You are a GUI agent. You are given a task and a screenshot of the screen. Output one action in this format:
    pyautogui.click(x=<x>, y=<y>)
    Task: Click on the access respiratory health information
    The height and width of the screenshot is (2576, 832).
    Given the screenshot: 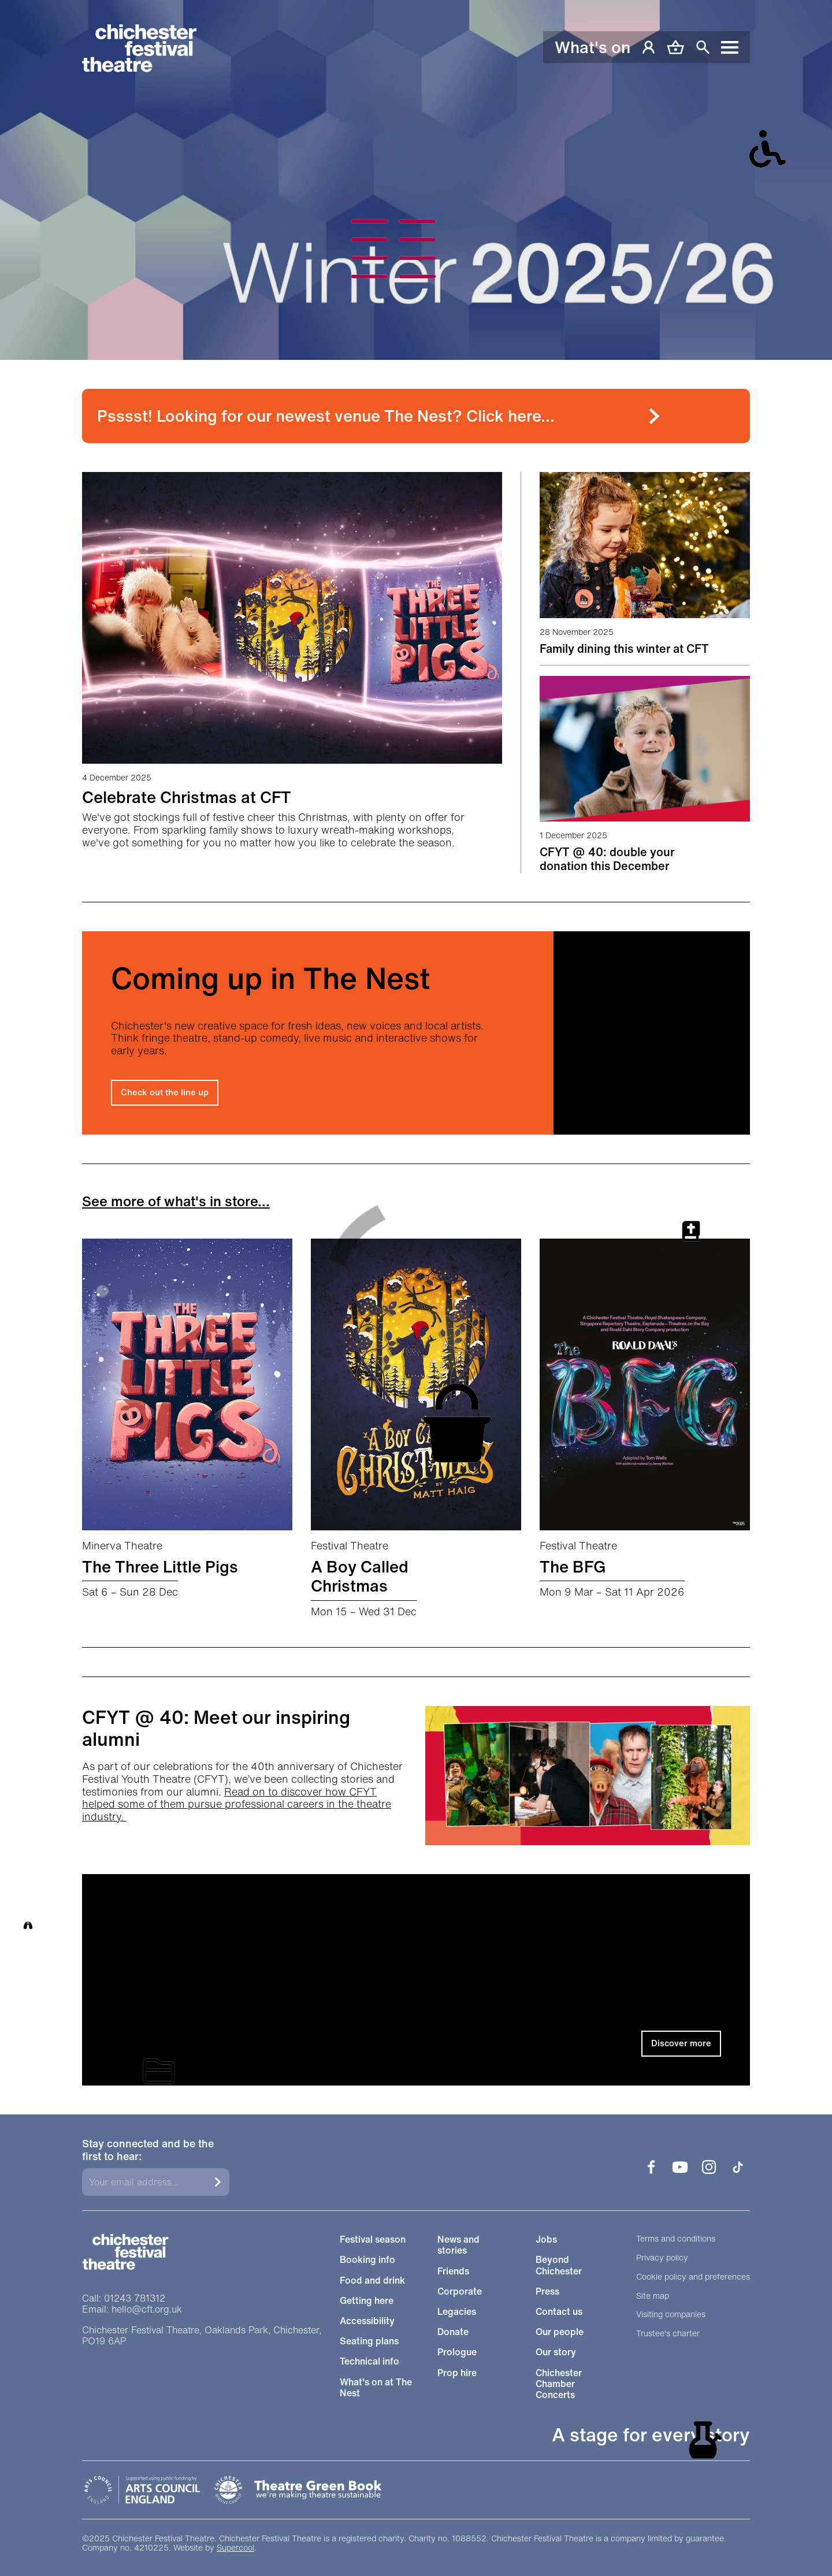 What is the action you would take?
    pyautogui.click(x=28, y=1925)
    